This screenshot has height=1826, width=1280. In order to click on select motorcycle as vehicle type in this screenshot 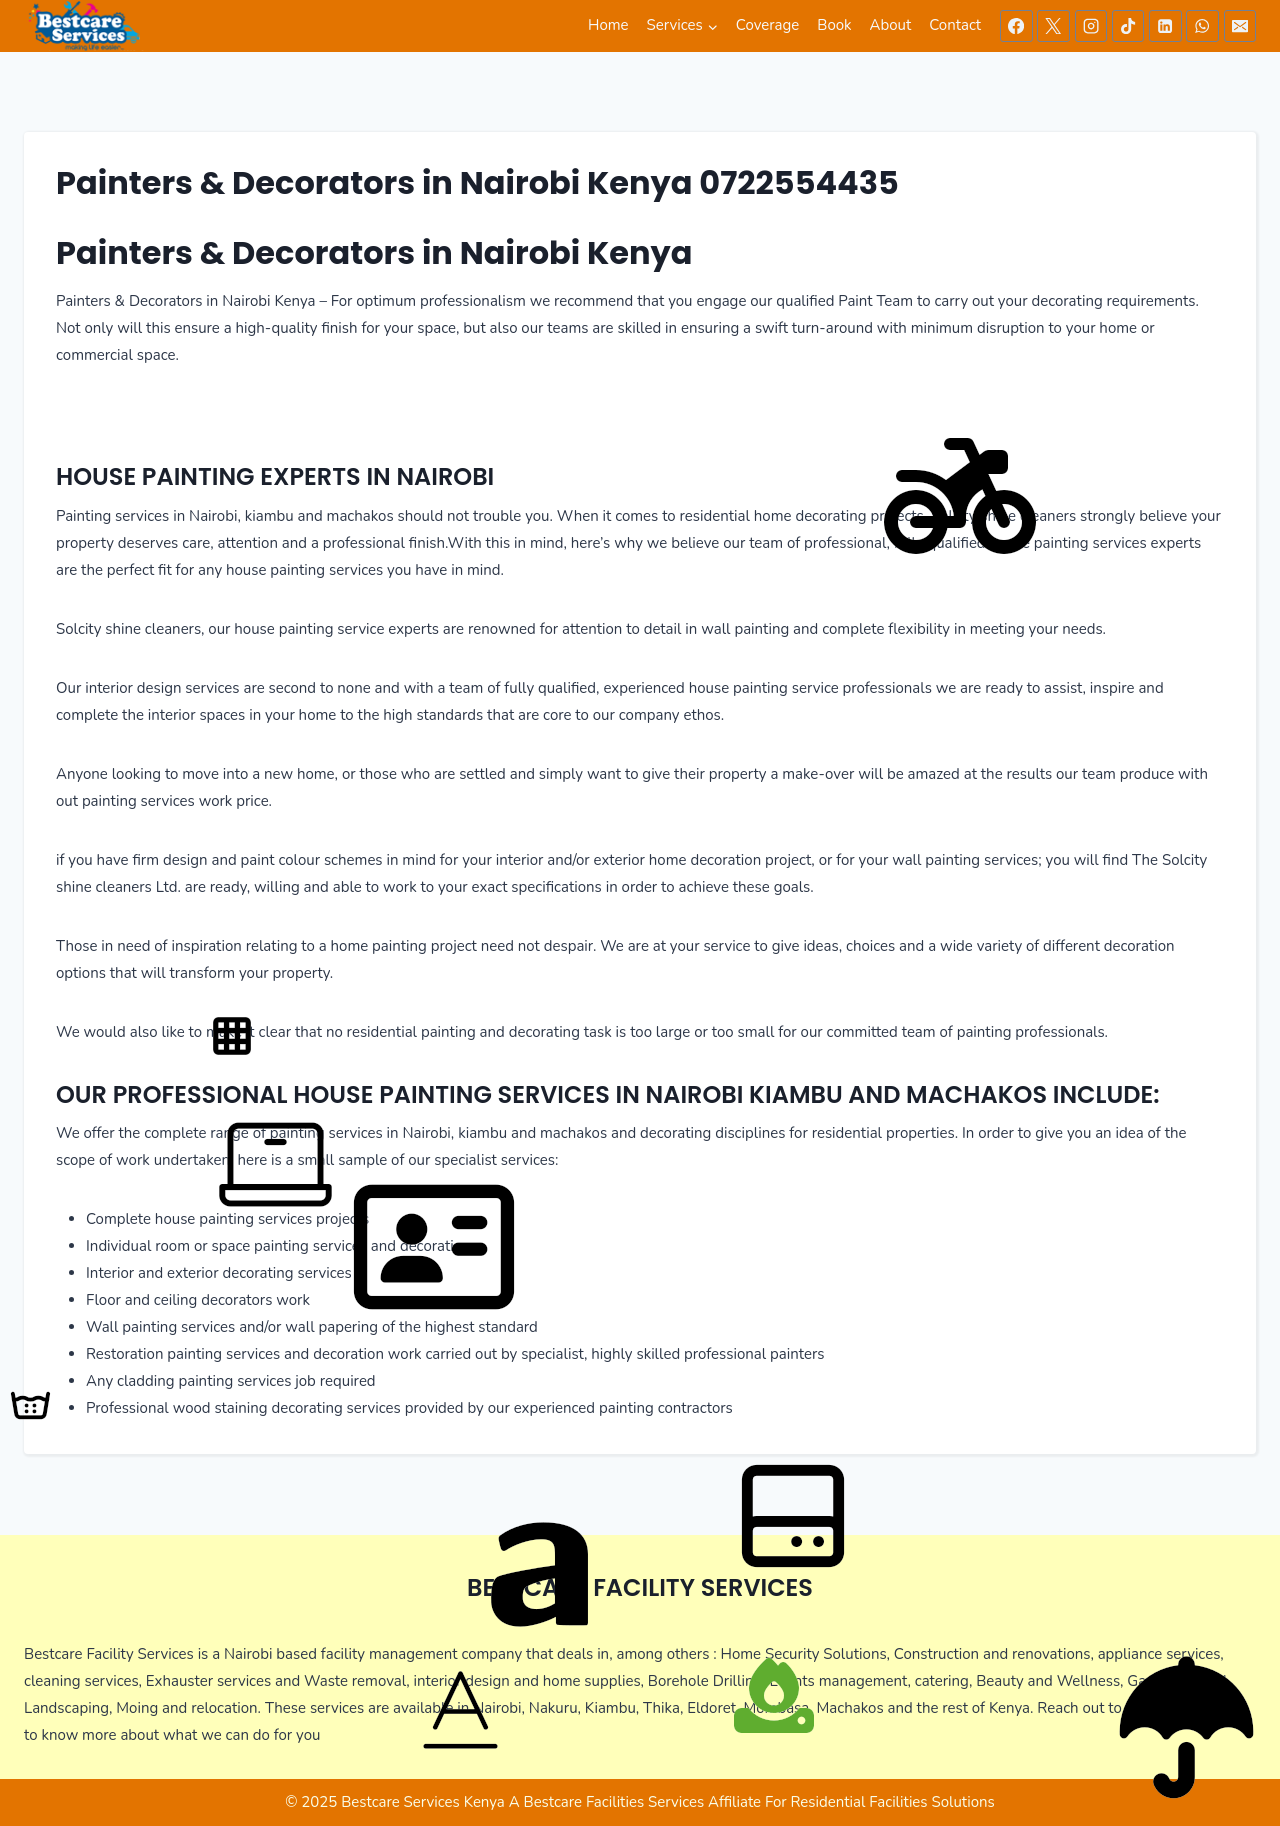, I will do `click(960, 498)`.